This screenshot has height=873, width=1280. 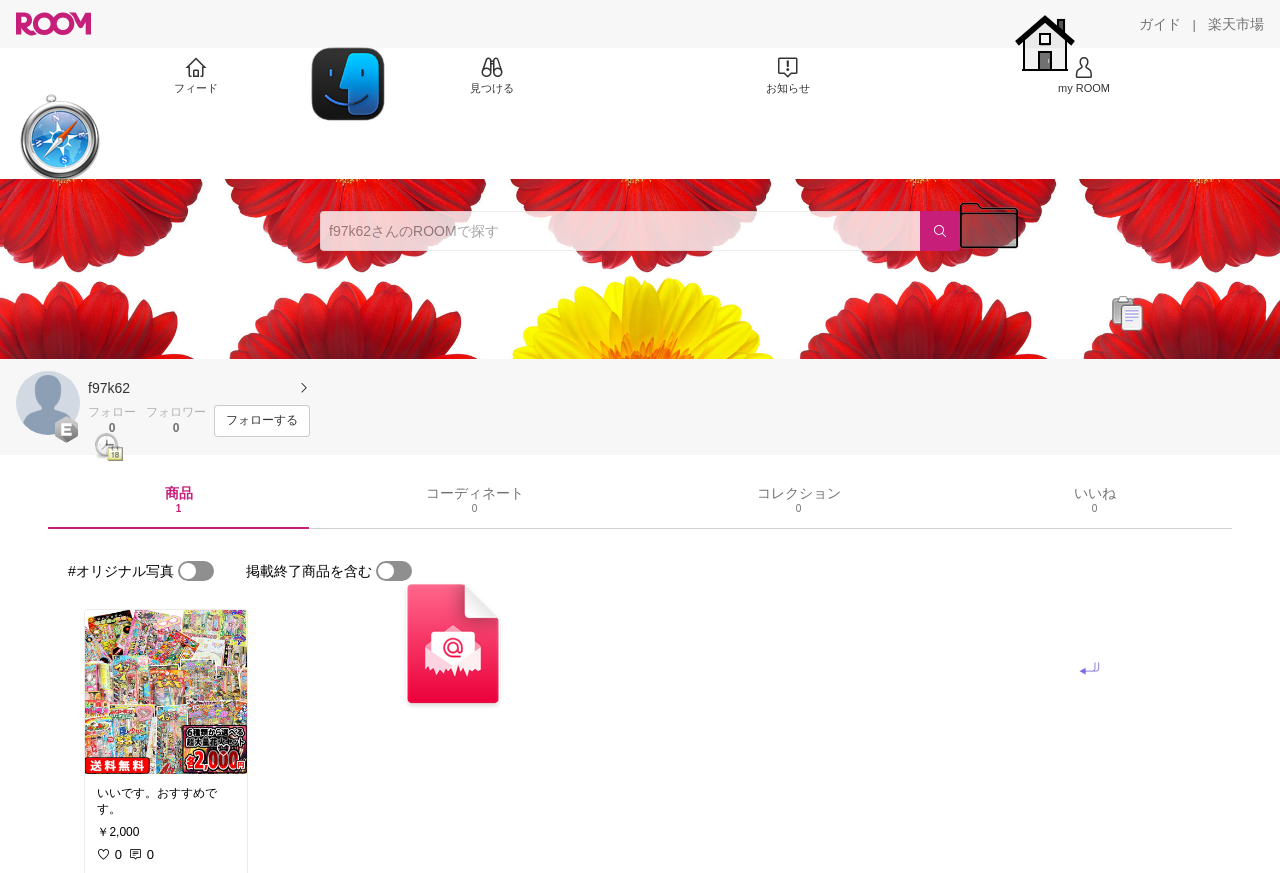 What do you see at coordinates (60, 138) in the screenshot?
I see `open safari browser settings` at bounding box center [60, 138].